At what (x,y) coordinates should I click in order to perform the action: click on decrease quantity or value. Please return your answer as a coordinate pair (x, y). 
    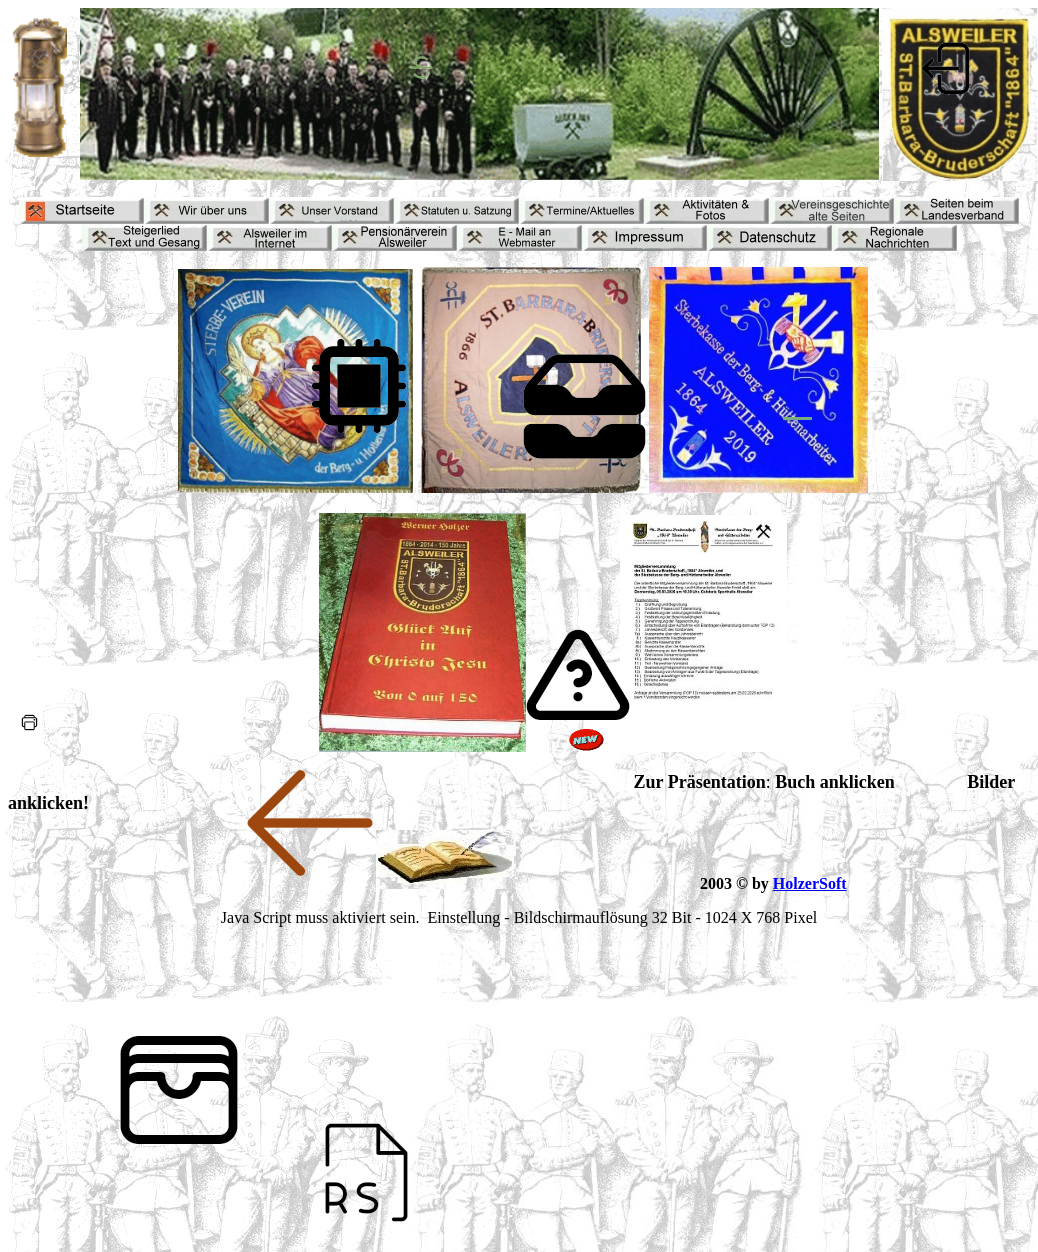
    Looking at the image, I should click on (797, 418).